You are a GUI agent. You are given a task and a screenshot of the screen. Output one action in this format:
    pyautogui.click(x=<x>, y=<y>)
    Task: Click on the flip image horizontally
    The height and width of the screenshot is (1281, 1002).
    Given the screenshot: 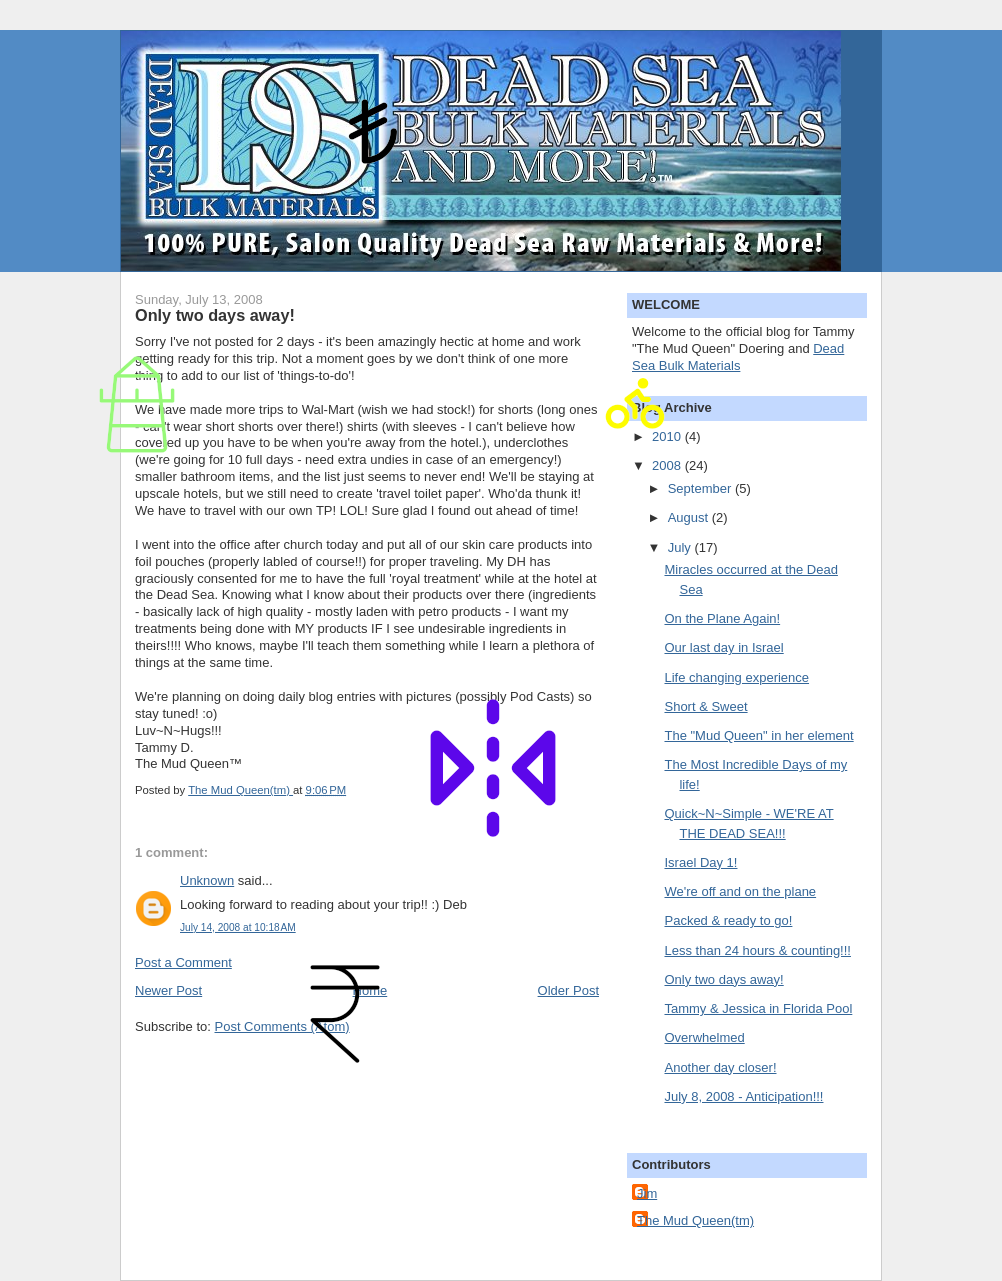 What is the action you would take?
    pyautogui.click(x=493, y=768)
    